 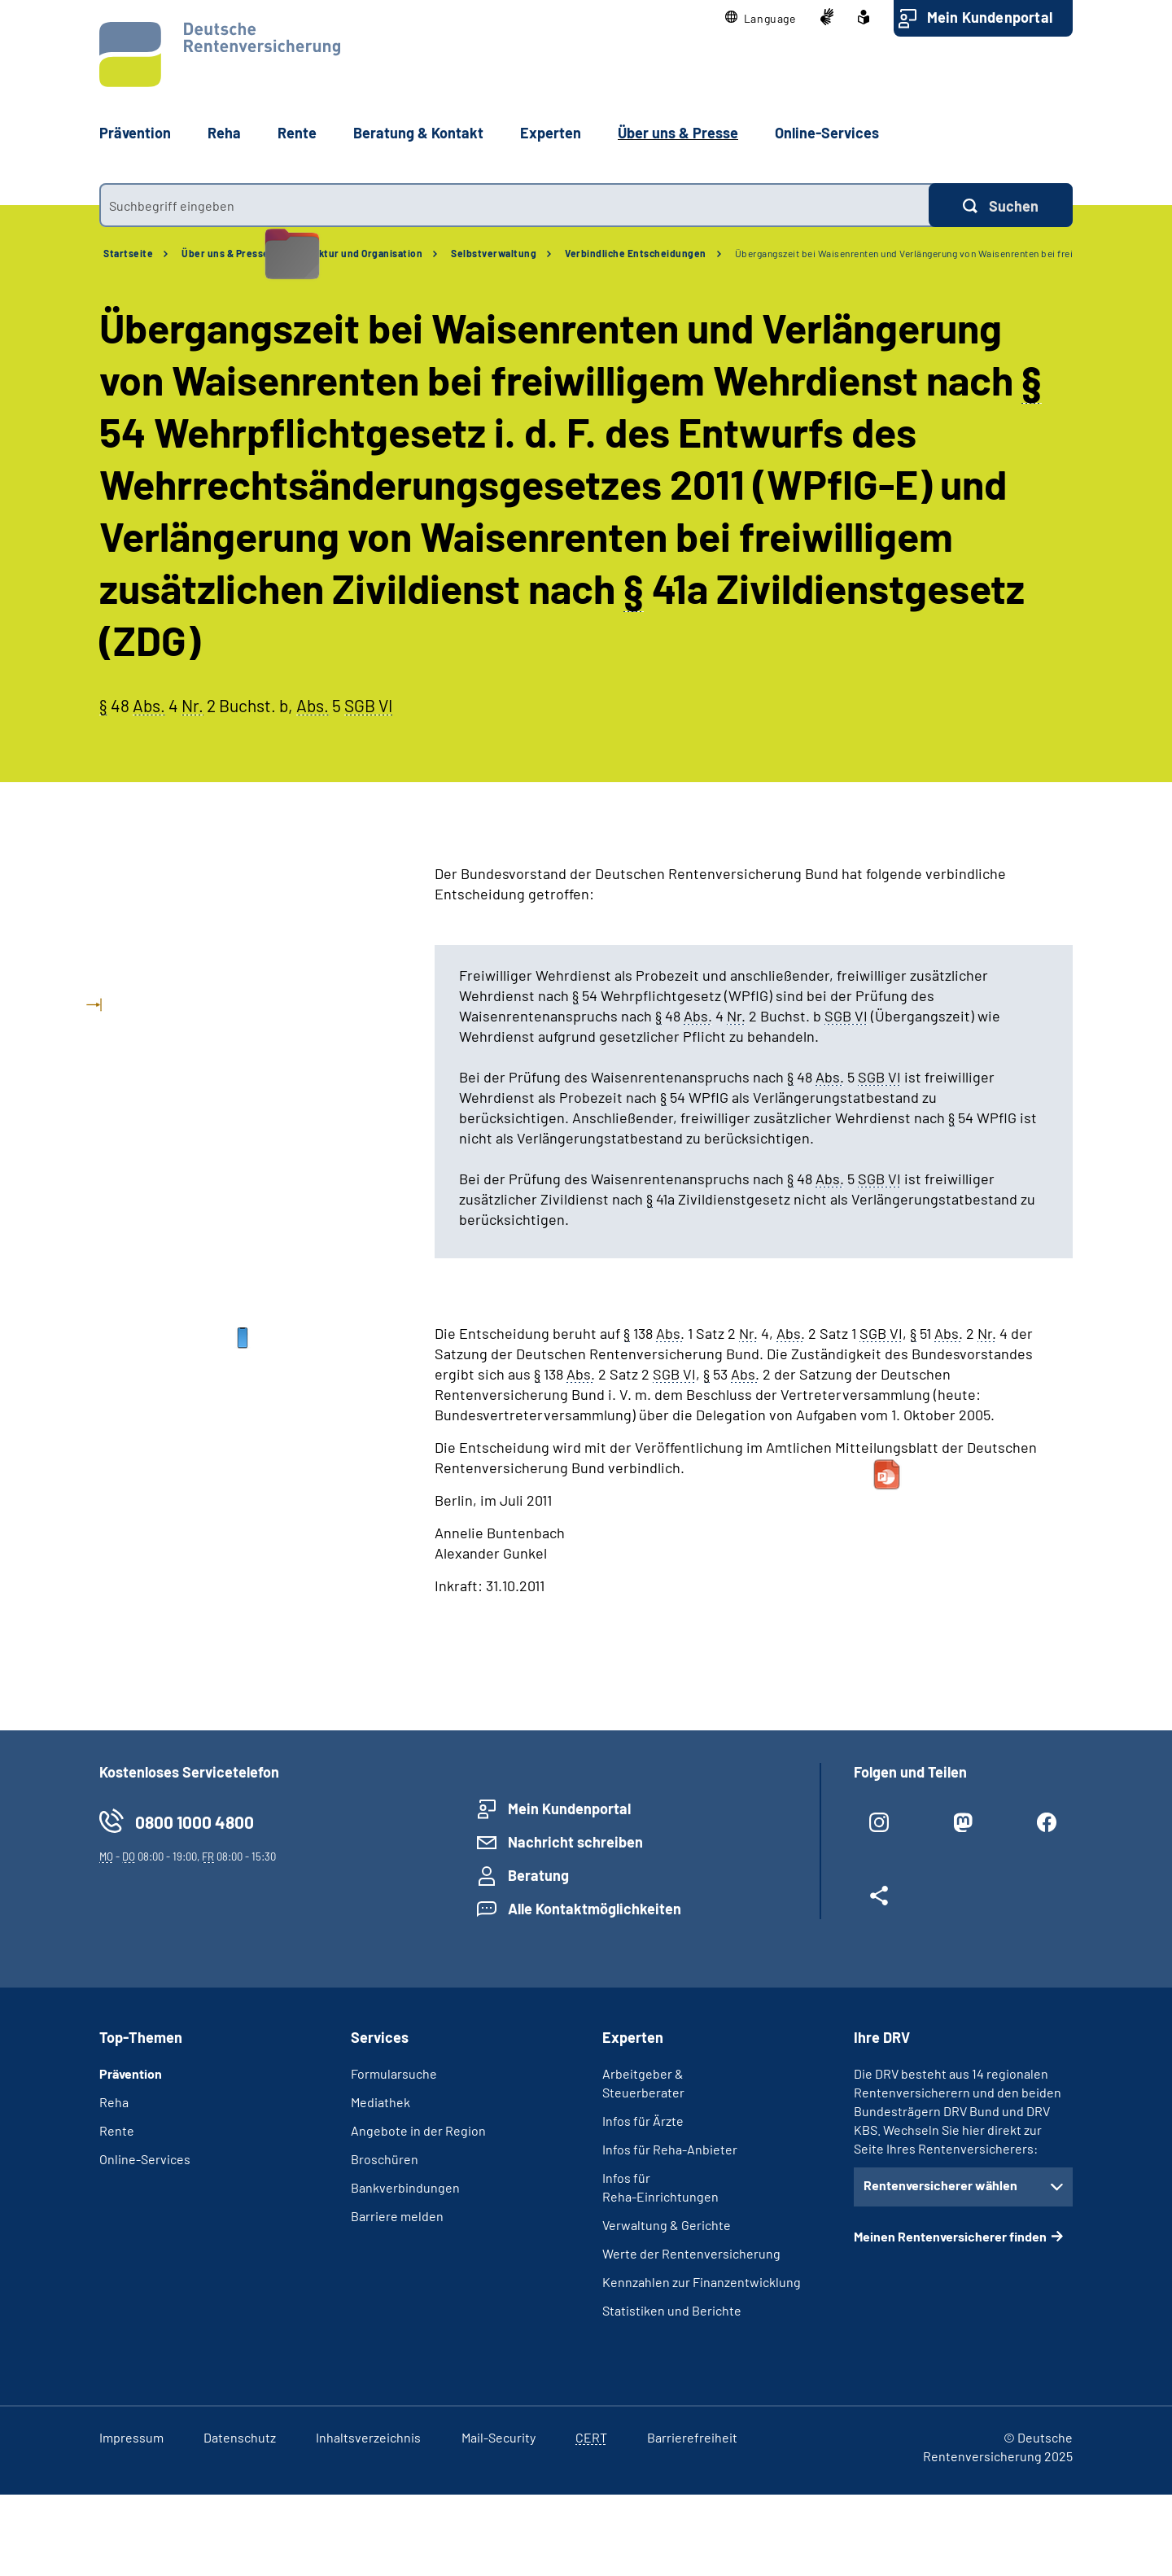 What do you see at coordinates (94, 1004) in the screenshot?
I see `skip to the last item in a list or queue` at bounding box center [94, 1004].